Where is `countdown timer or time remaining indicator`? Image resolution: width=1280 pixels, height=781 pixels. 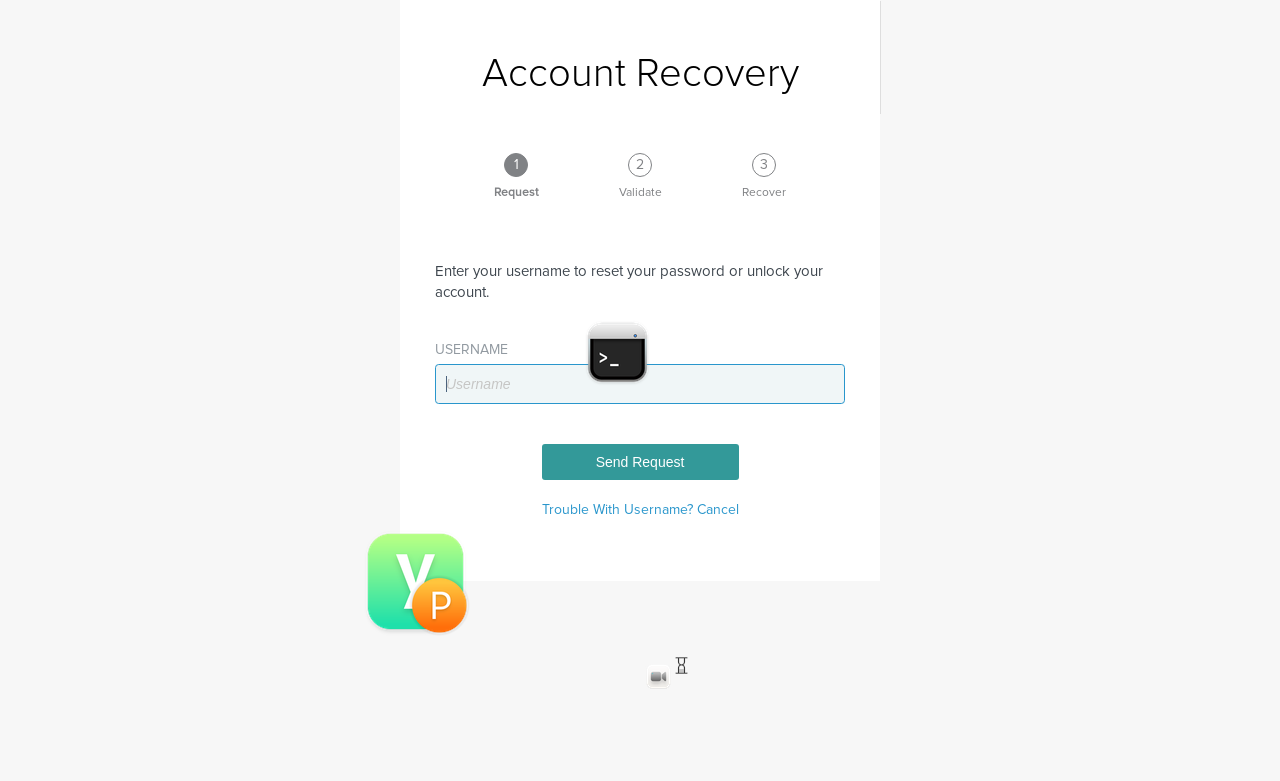 countdown timer or time remaining indicator is located at coordinates (681, 665).